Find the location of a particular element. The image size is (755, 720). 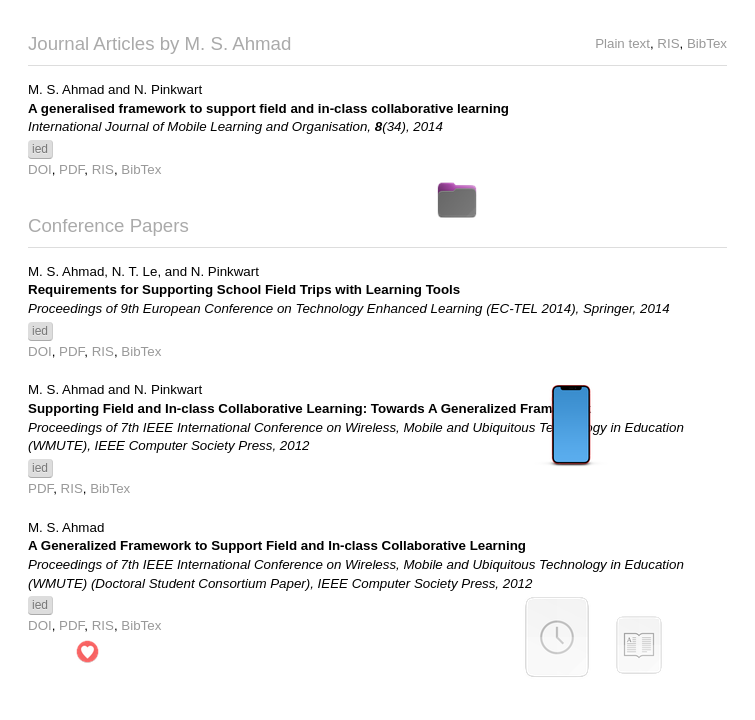

mark item as favorite is located at coordinates (87, 651).